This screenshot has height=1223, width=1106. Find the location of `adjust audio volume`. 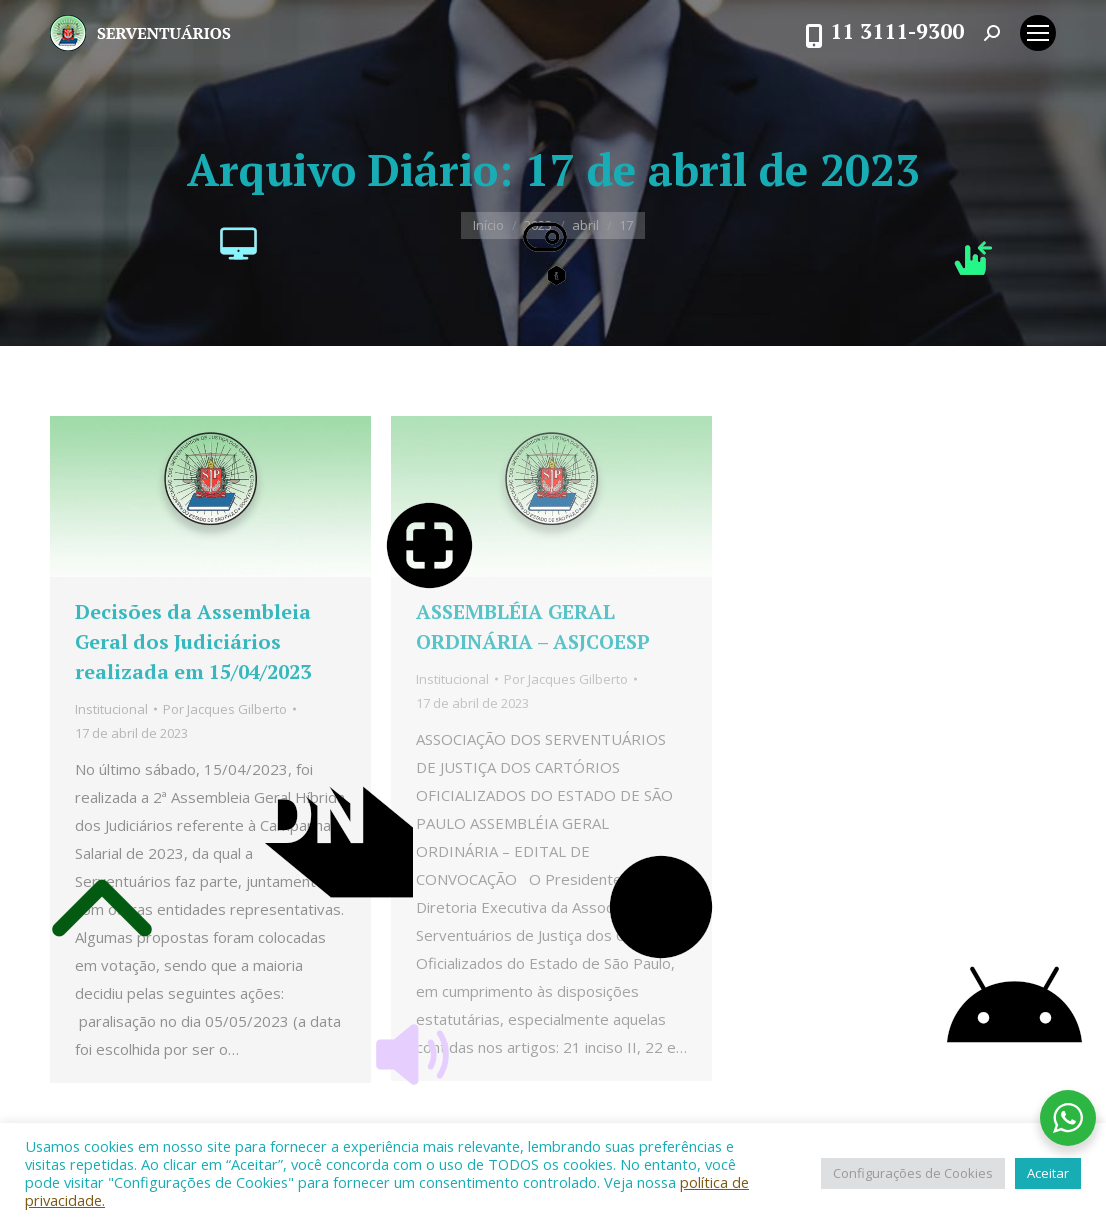

adjust audio volume is located at coordinates (412, 1054).